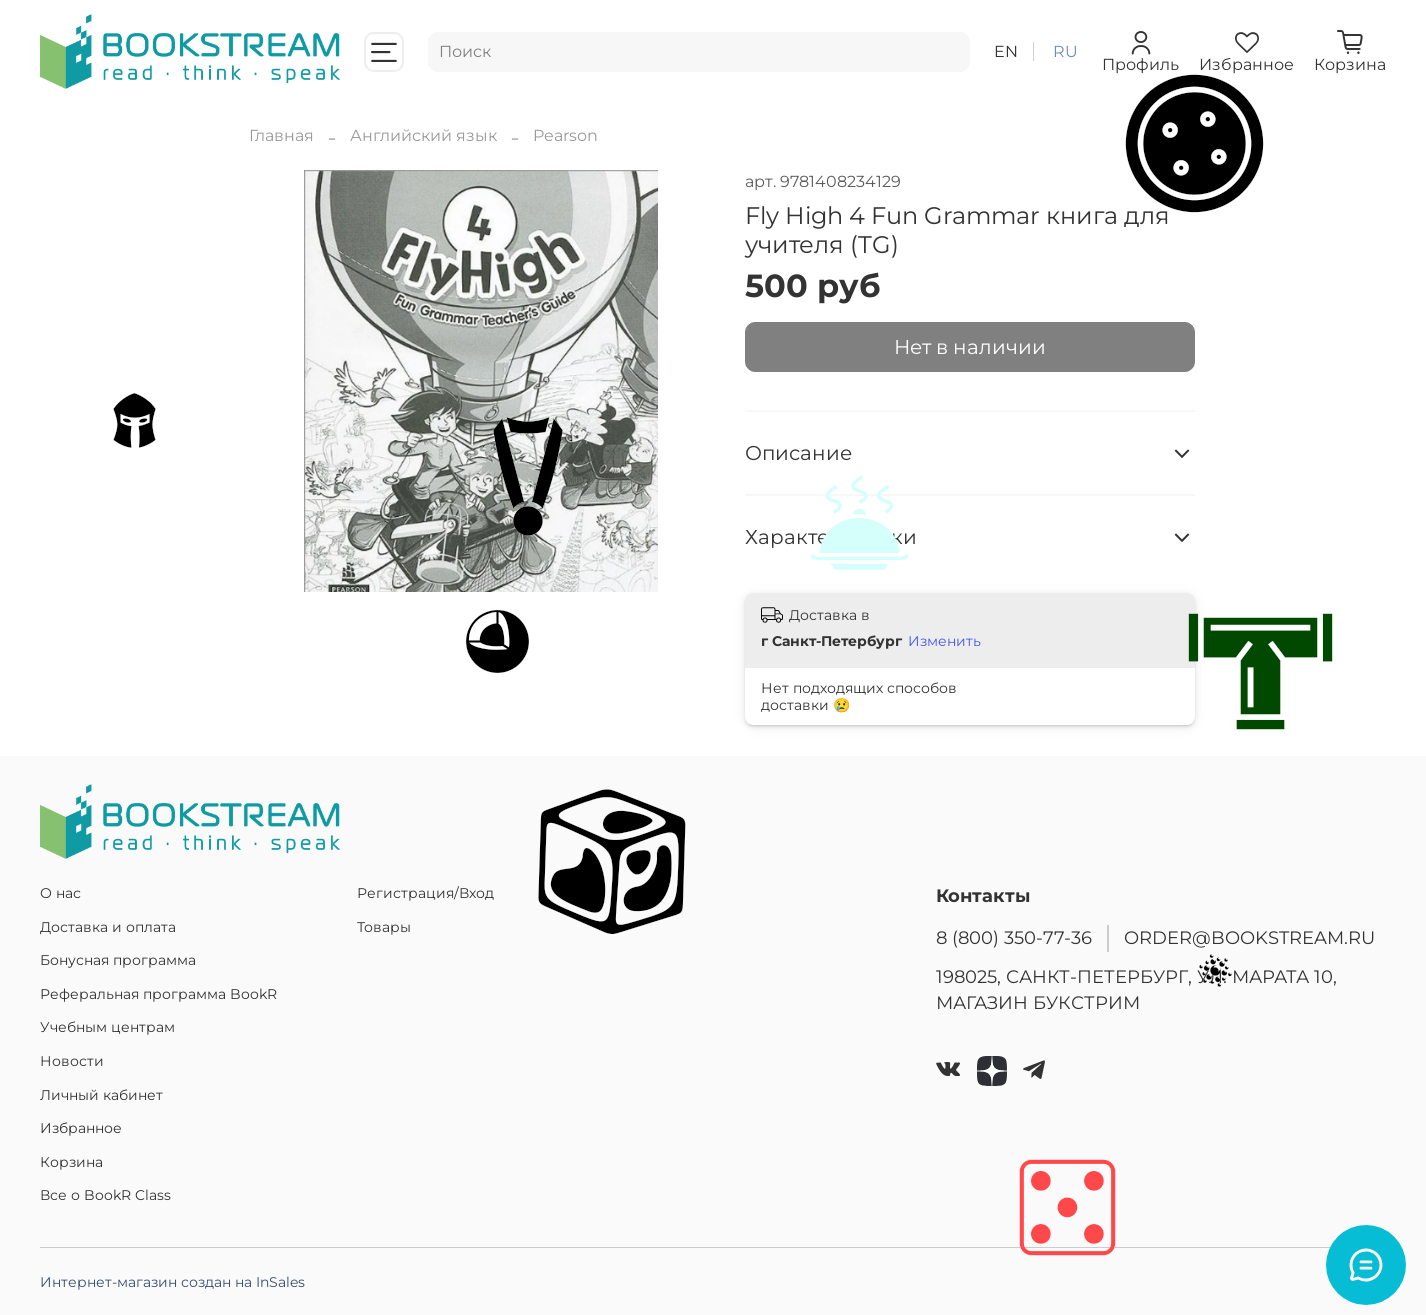 This screenshot has width=1426, height=1315. What do you see at coordinates (1194, 143) in the screenshot?
I see `clothing or fashion category` at bounding box center [1194, 143].